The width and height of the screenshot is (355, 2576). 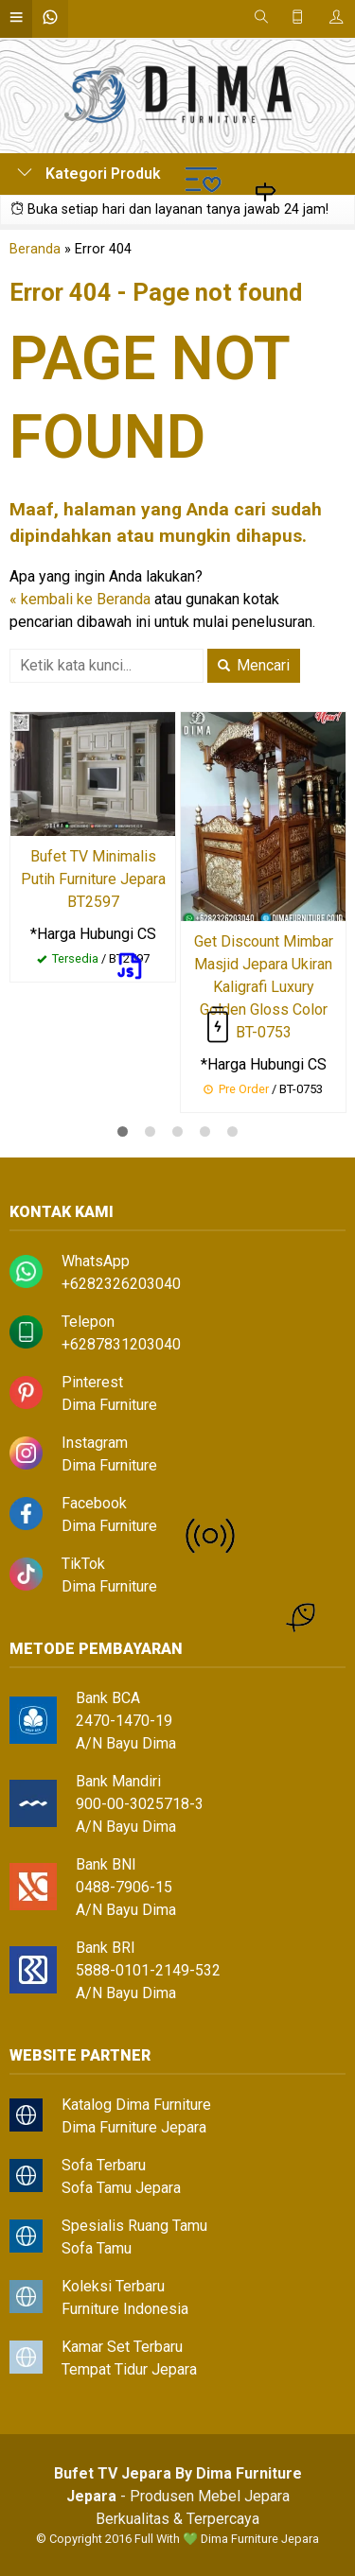 What do you see at coordinates (265, 192) in the screenshot?
I see `navigate to directions or wayfinding` at bounding box center [265, 192].